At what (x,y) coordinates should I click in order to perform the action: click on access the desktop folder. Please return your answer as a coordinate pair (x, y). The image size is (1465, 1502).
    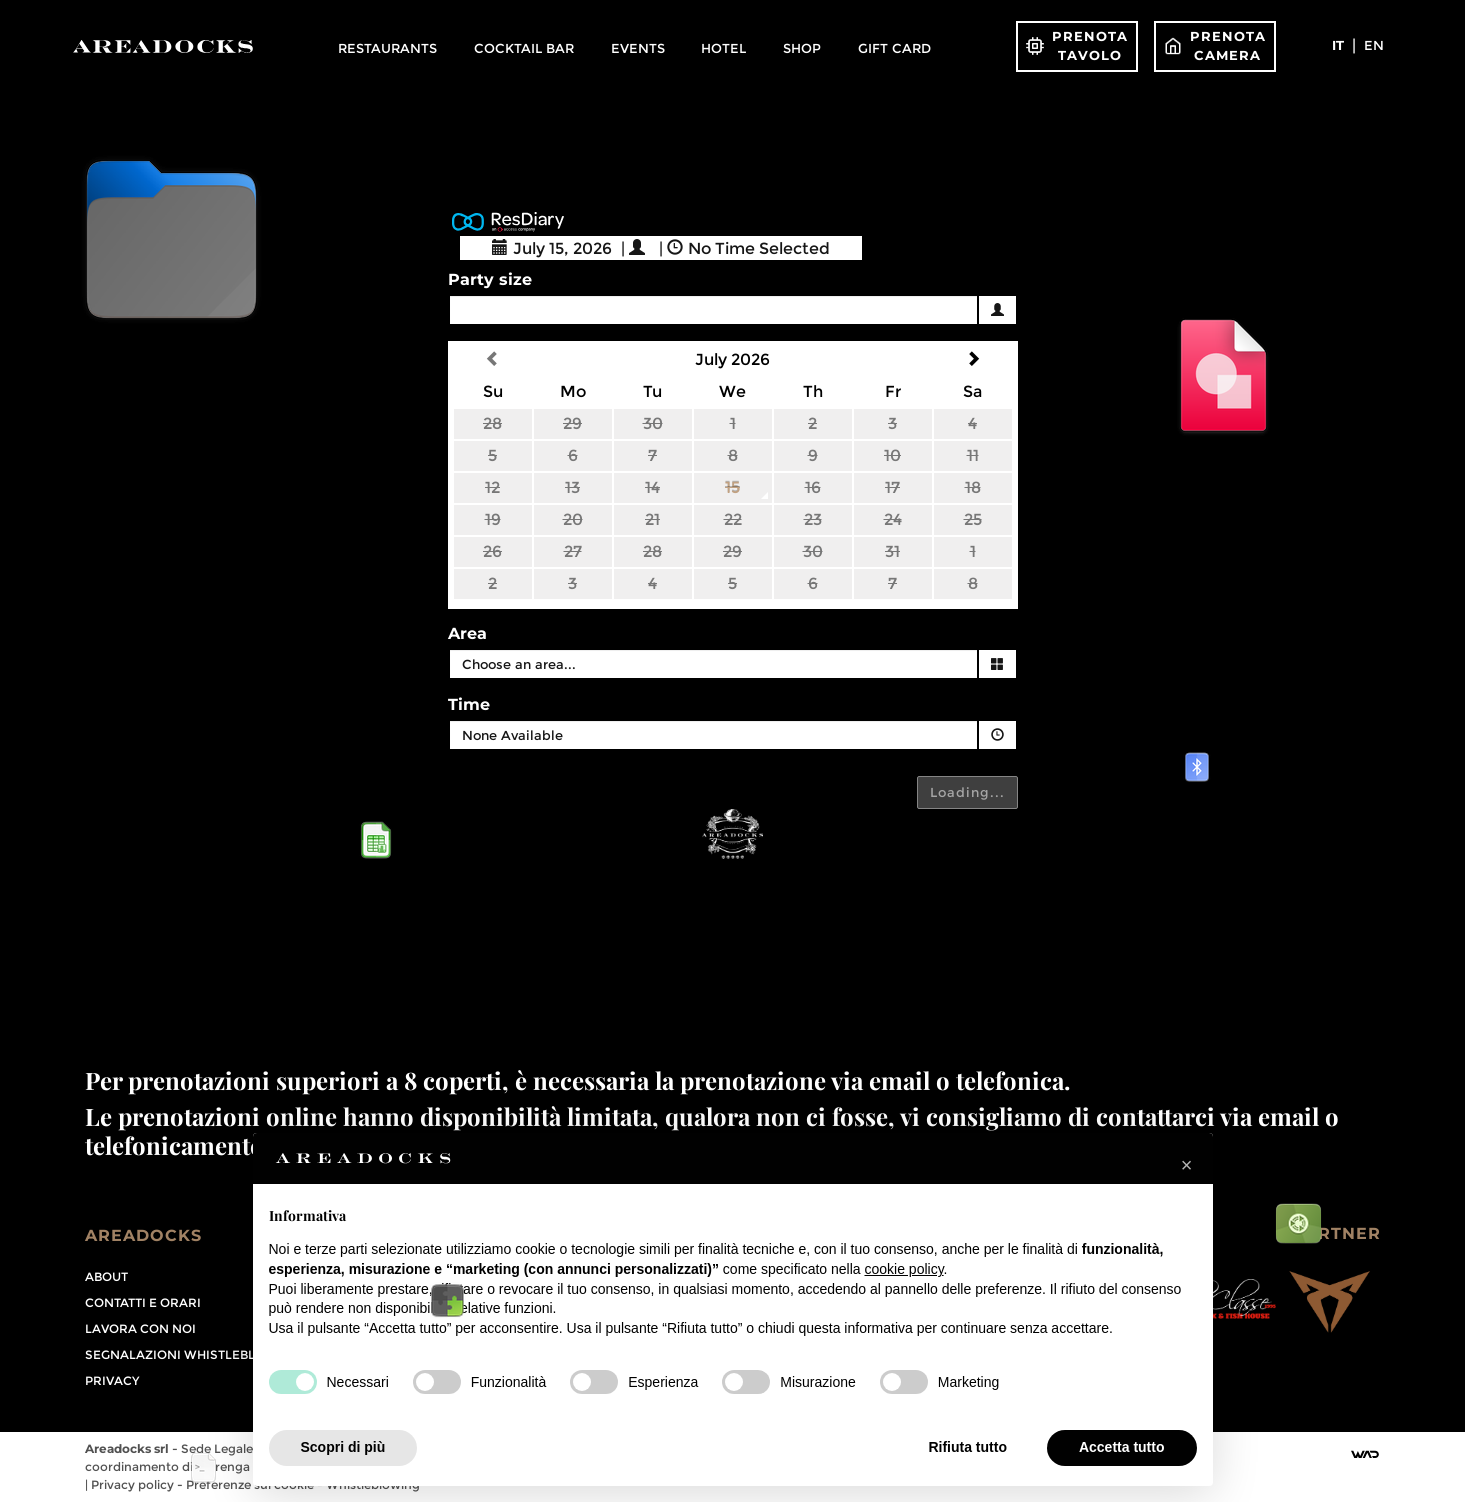
    Looking at the image, I should click on (1298, 1222).